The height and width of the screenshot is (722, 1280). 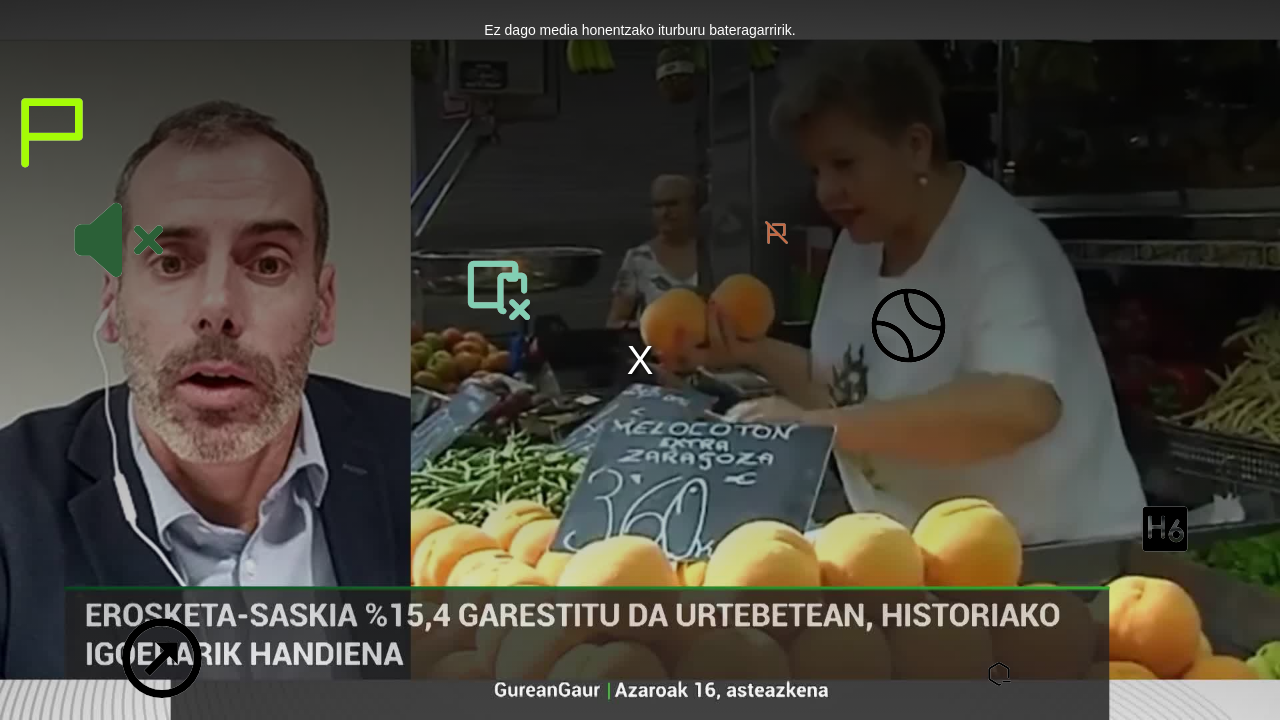 I want to click on mute audio or sound, so click(x=122, y=240).